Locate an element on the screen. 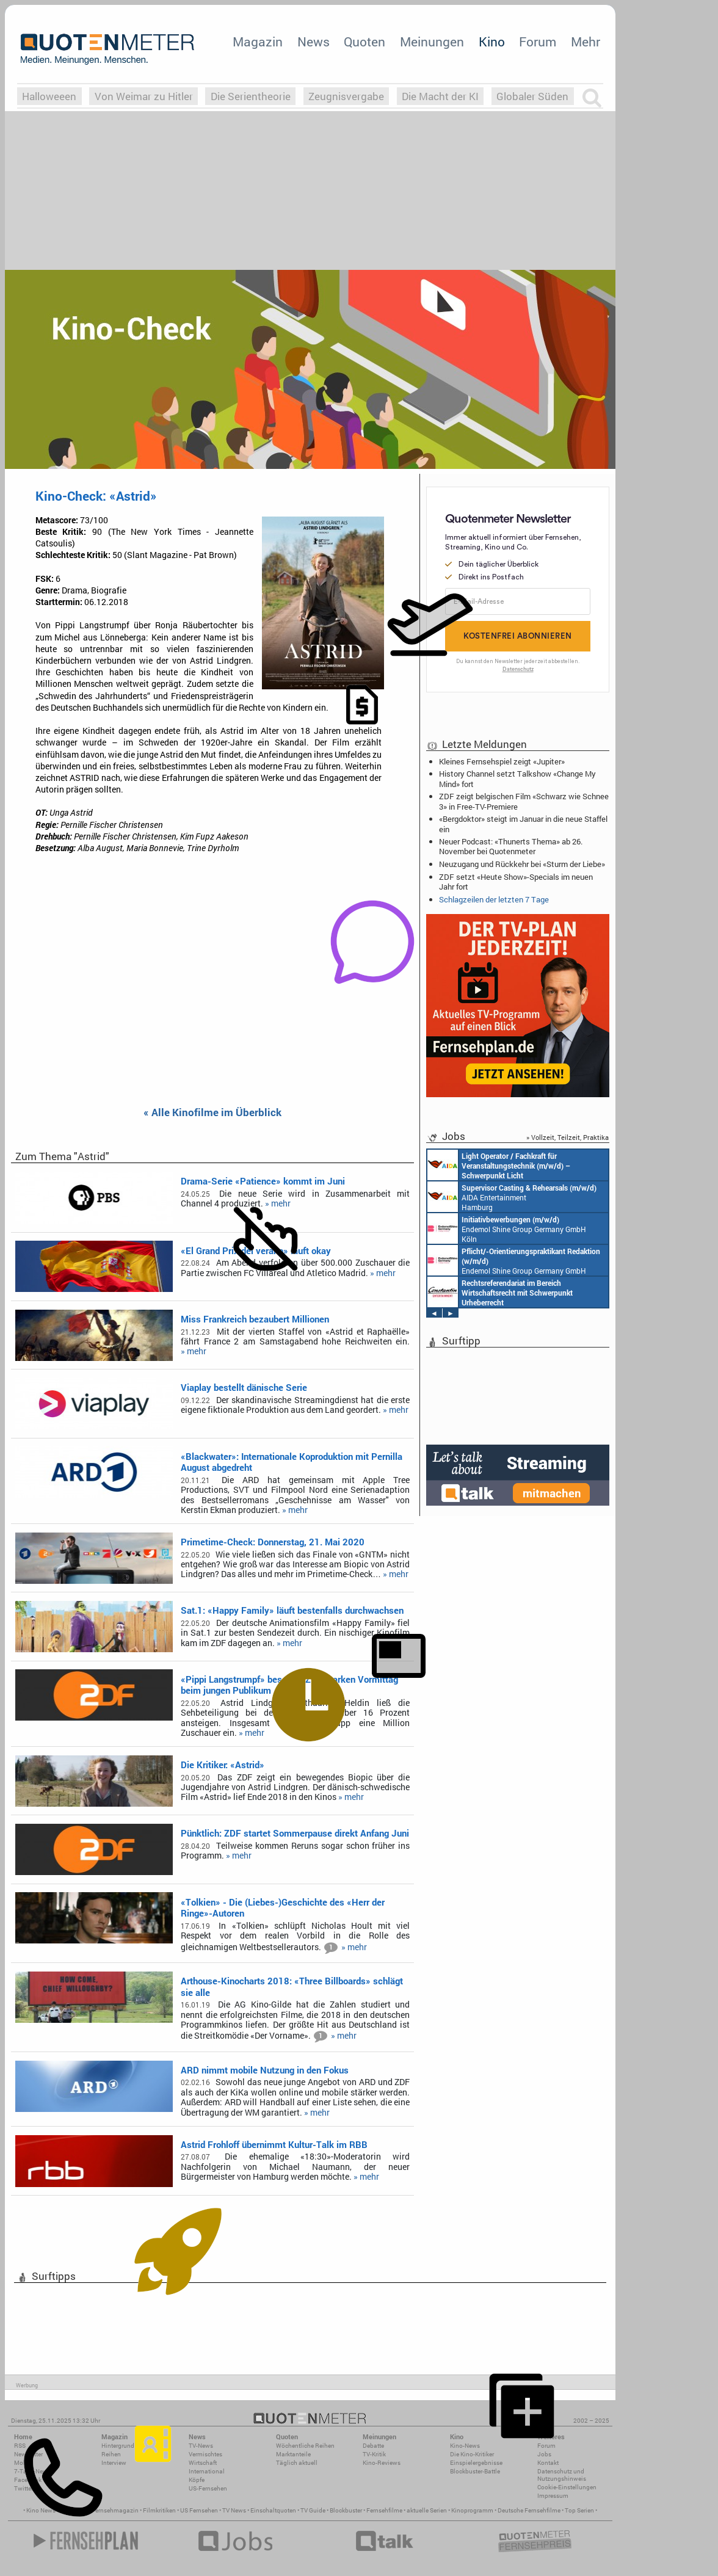 The width and height of the screenshot is (718, 2576). disable touch or pointer input is located at coordinates (266, 1239).